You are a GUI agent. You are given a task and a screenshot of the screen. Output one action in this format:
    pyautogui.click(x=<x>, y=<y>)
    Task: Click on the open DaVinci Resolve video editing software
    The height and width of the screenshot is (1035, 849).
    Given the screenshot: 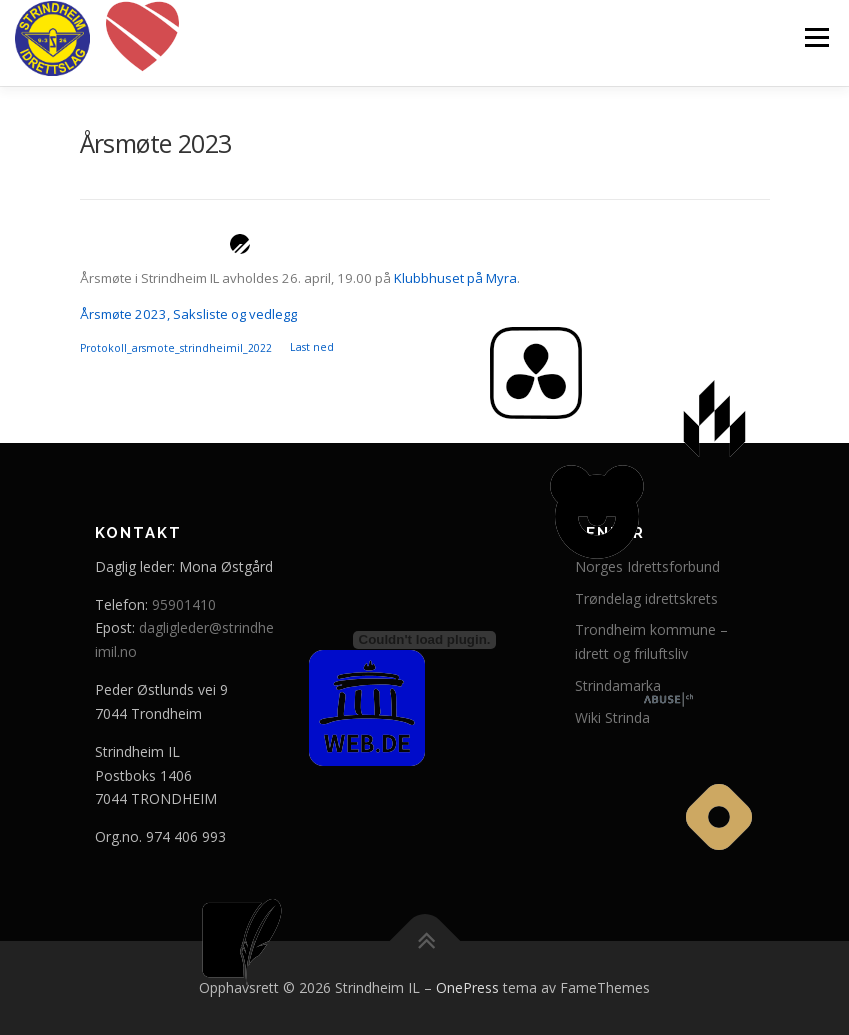 What is the action you would take?
    pyautogui.click(x=536, y=373)
    